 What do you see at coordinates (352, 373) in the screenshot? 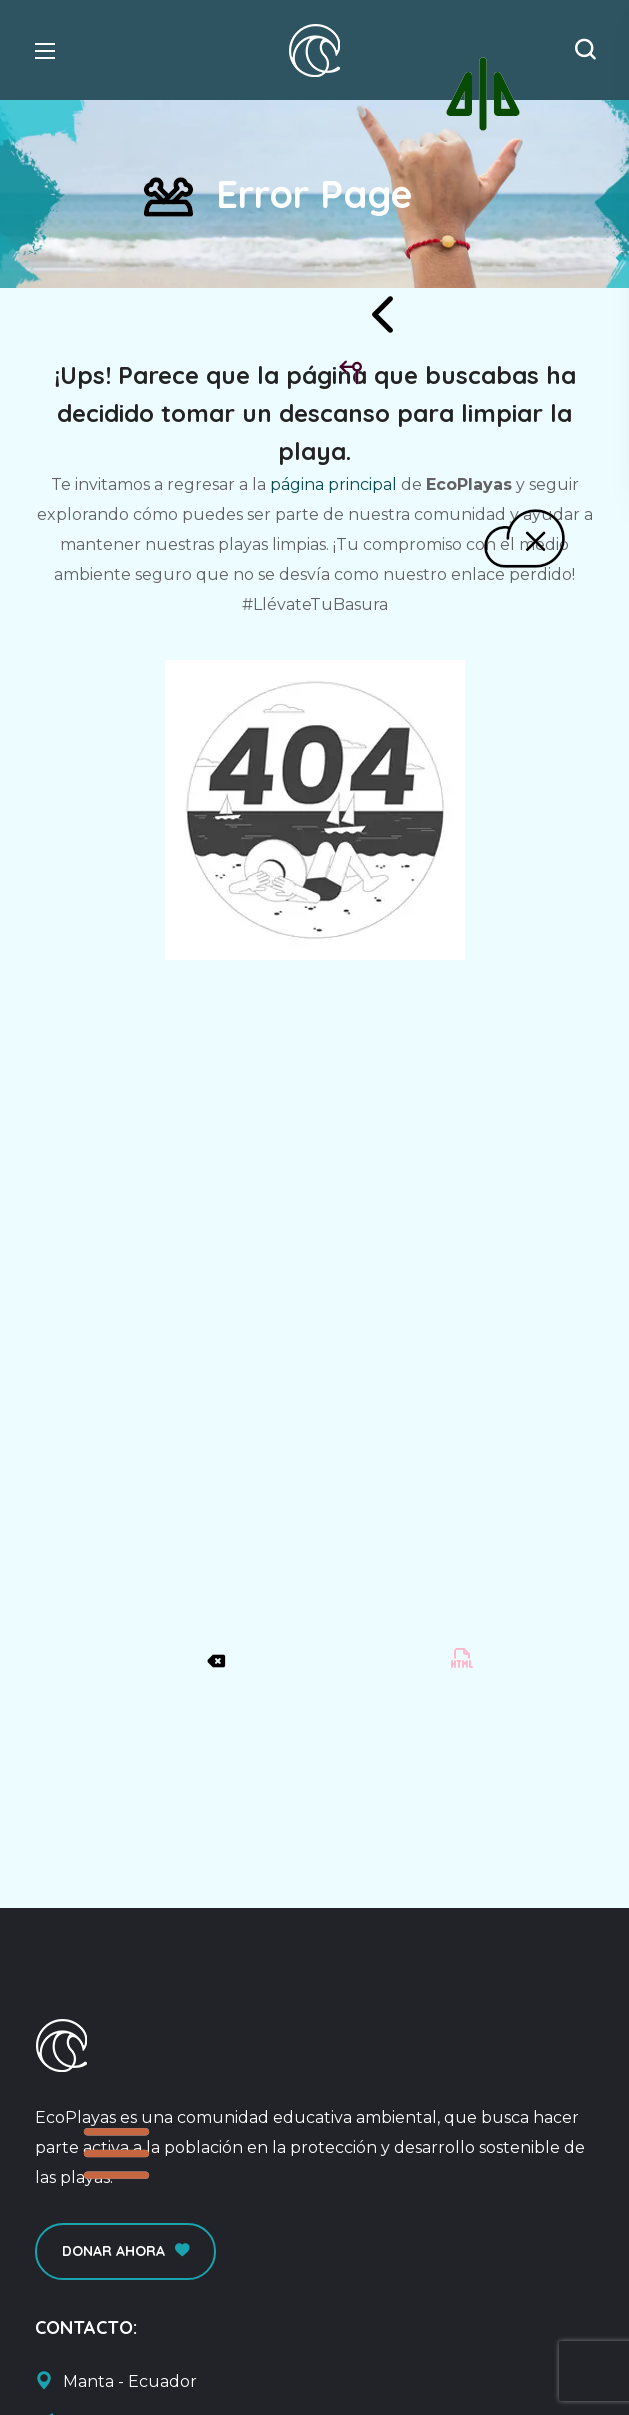
I see `take the left exit at the roundabout` at bounding box center [352, 373].